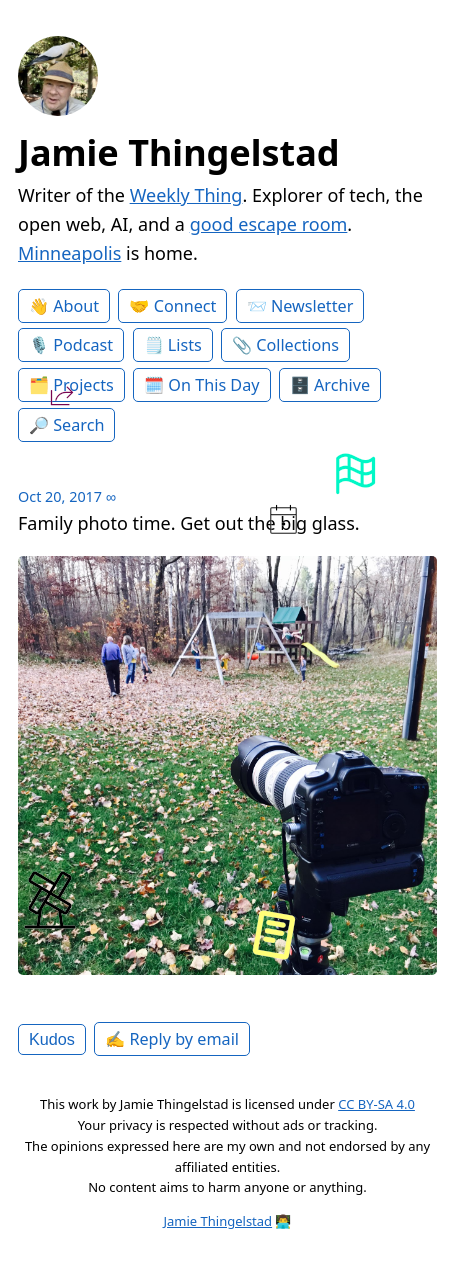  What do you see at coordinates (283, 520) in the screenshot?
I see `indicates a calendar event or scheduled item` at bounding box center [283, 520].